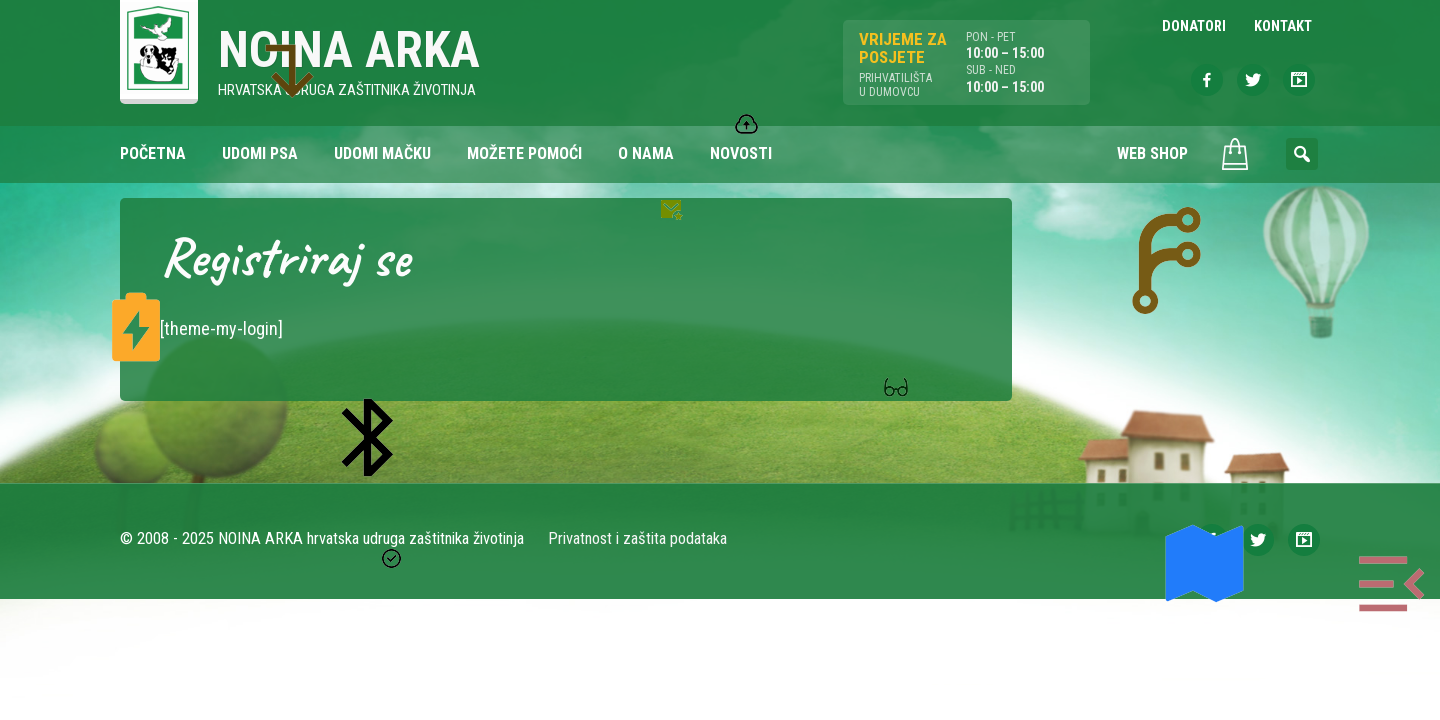  I want to click on view starred or important emails, so click(671, 209).